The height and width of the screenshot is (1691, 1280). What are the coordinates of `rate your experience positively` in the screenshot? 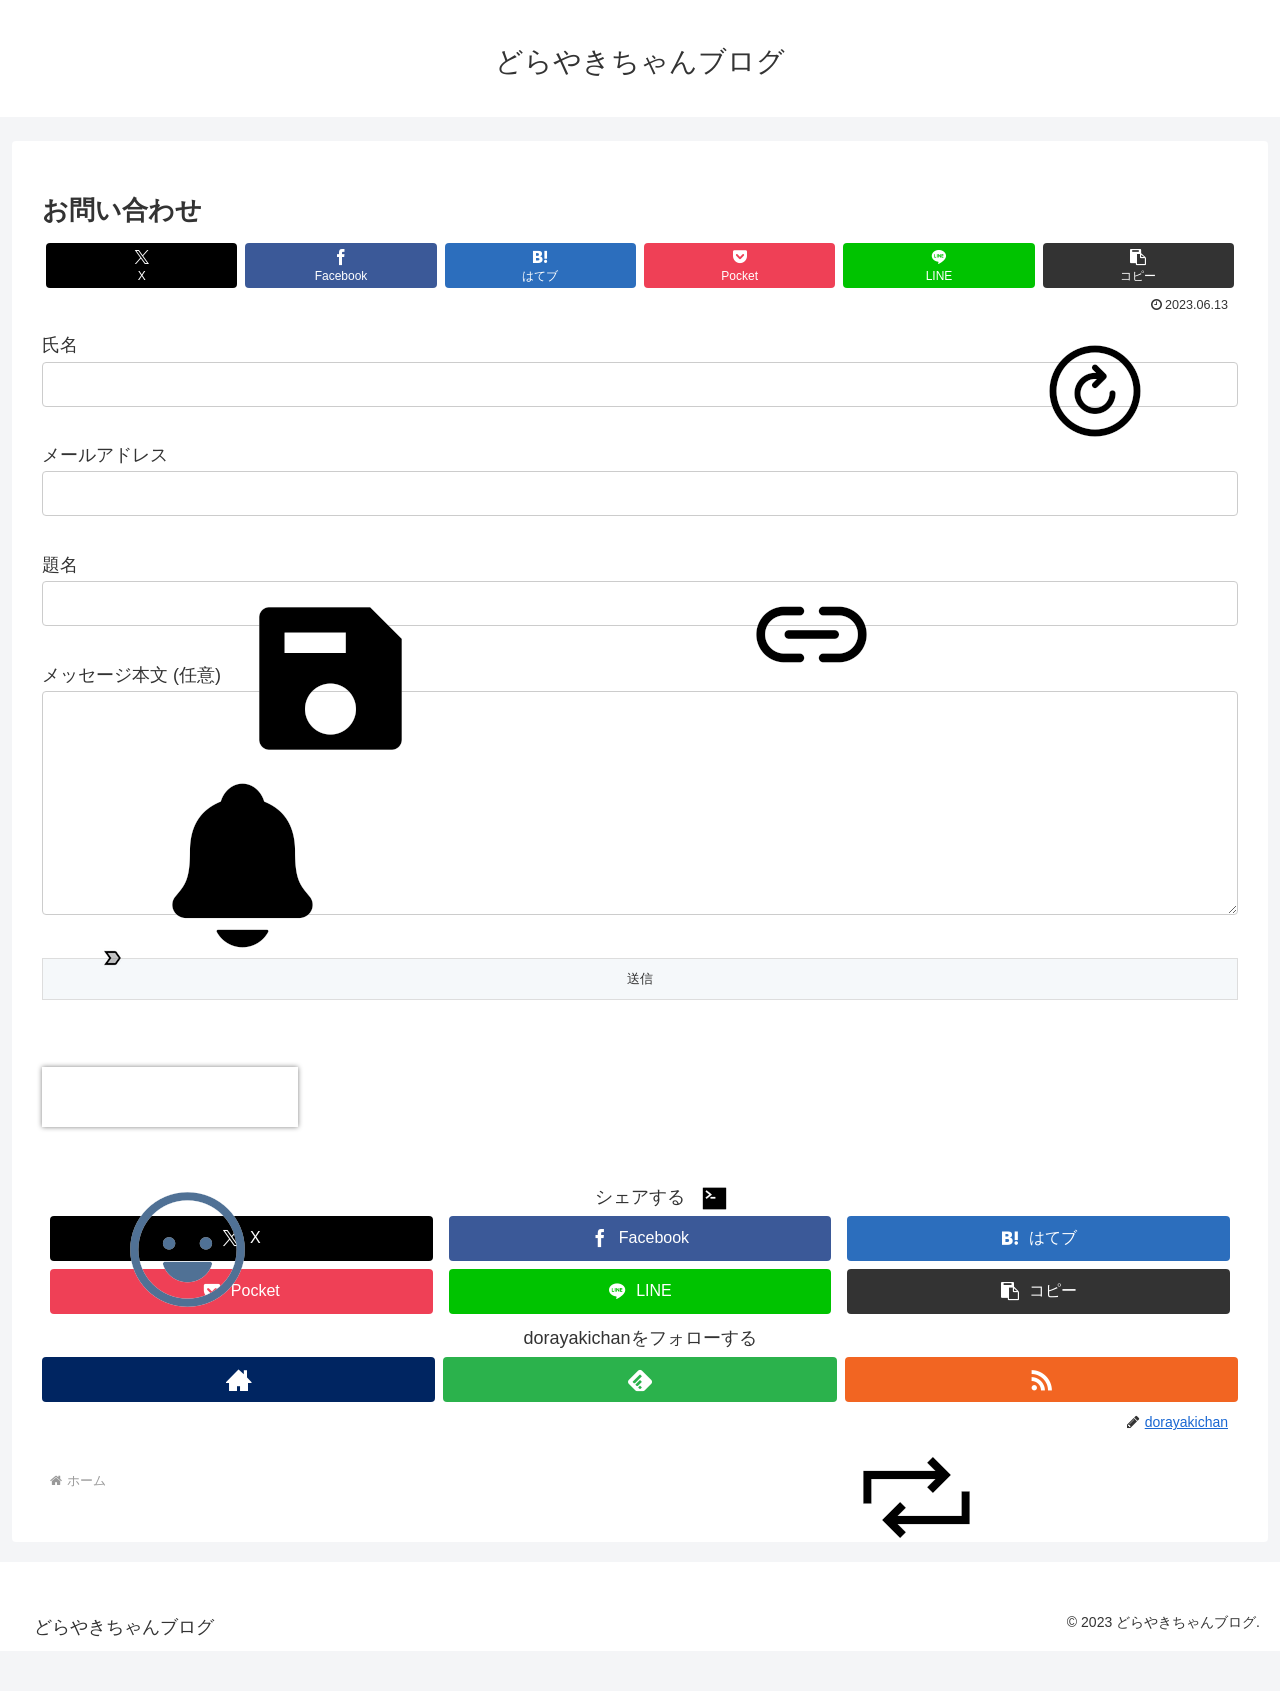 It's located at (187, 1249).